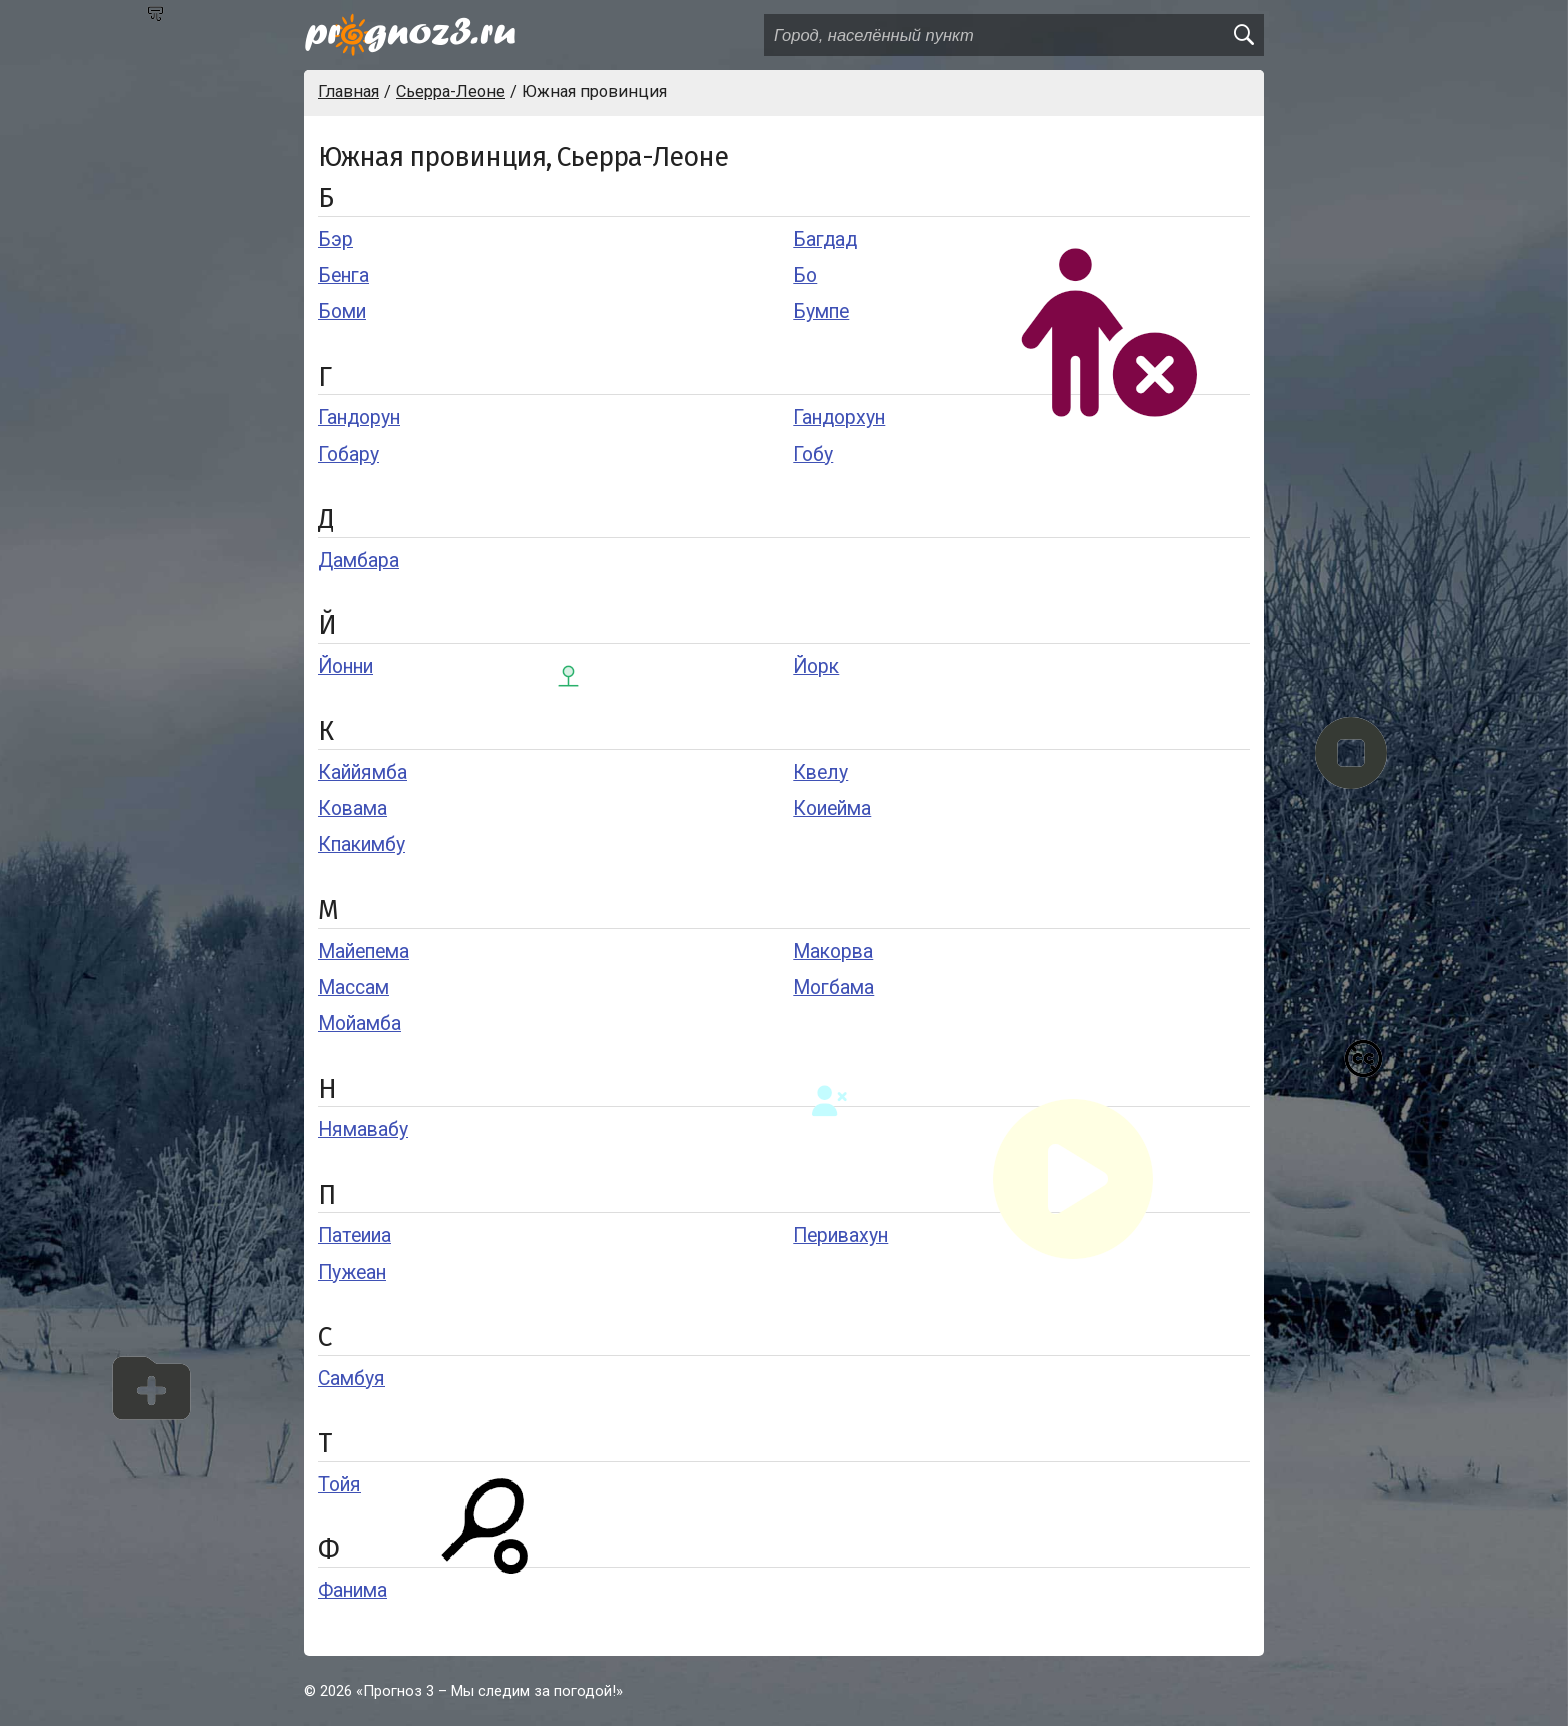 This screenshot has width=1568, height=1726. I want to click on remove a user or contact, so click(1103, 332).